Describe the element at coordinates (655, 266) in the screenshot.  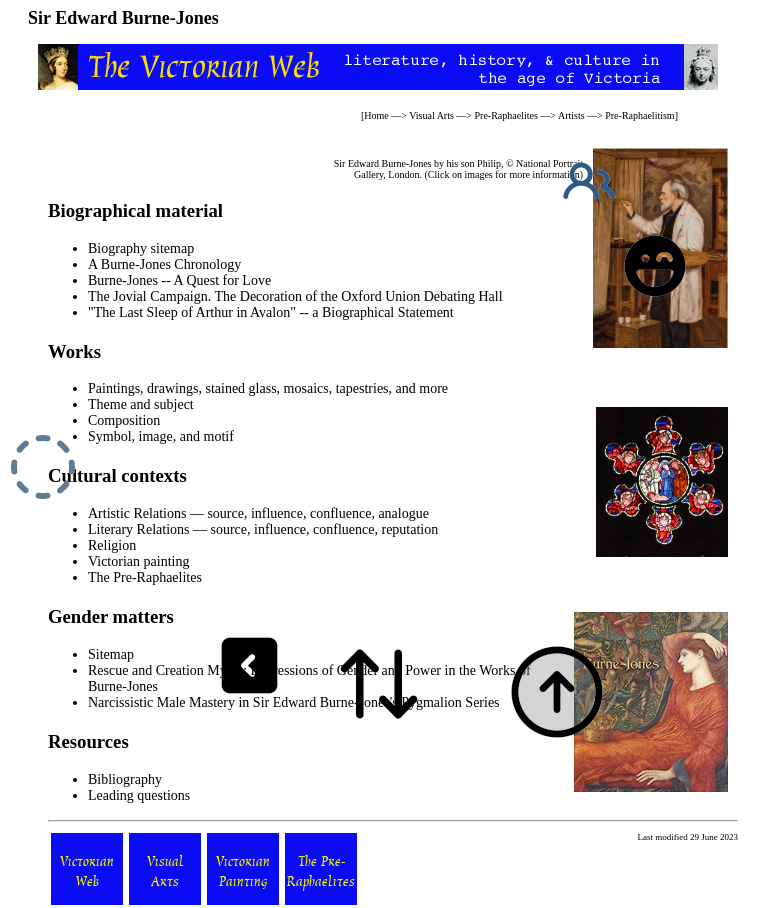
I see `add a fun or playful reaction to a message` at that location.